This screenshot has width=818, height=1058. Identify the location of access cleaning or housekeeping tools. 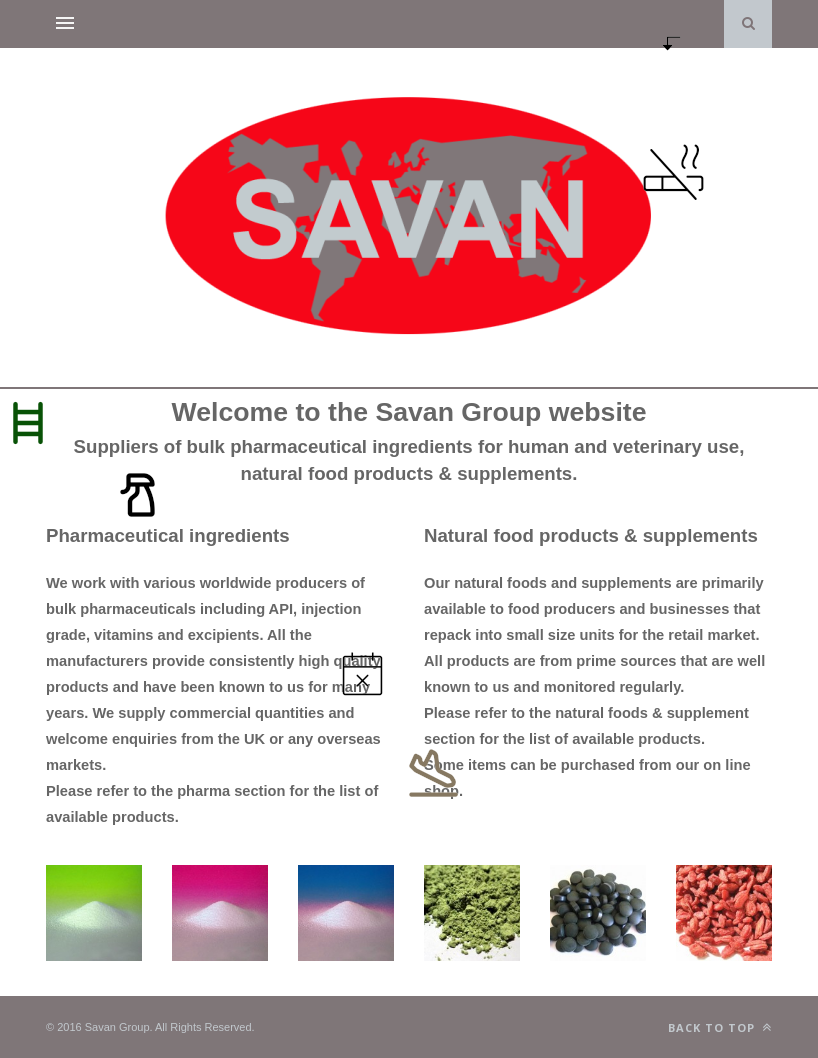
(139, 495).